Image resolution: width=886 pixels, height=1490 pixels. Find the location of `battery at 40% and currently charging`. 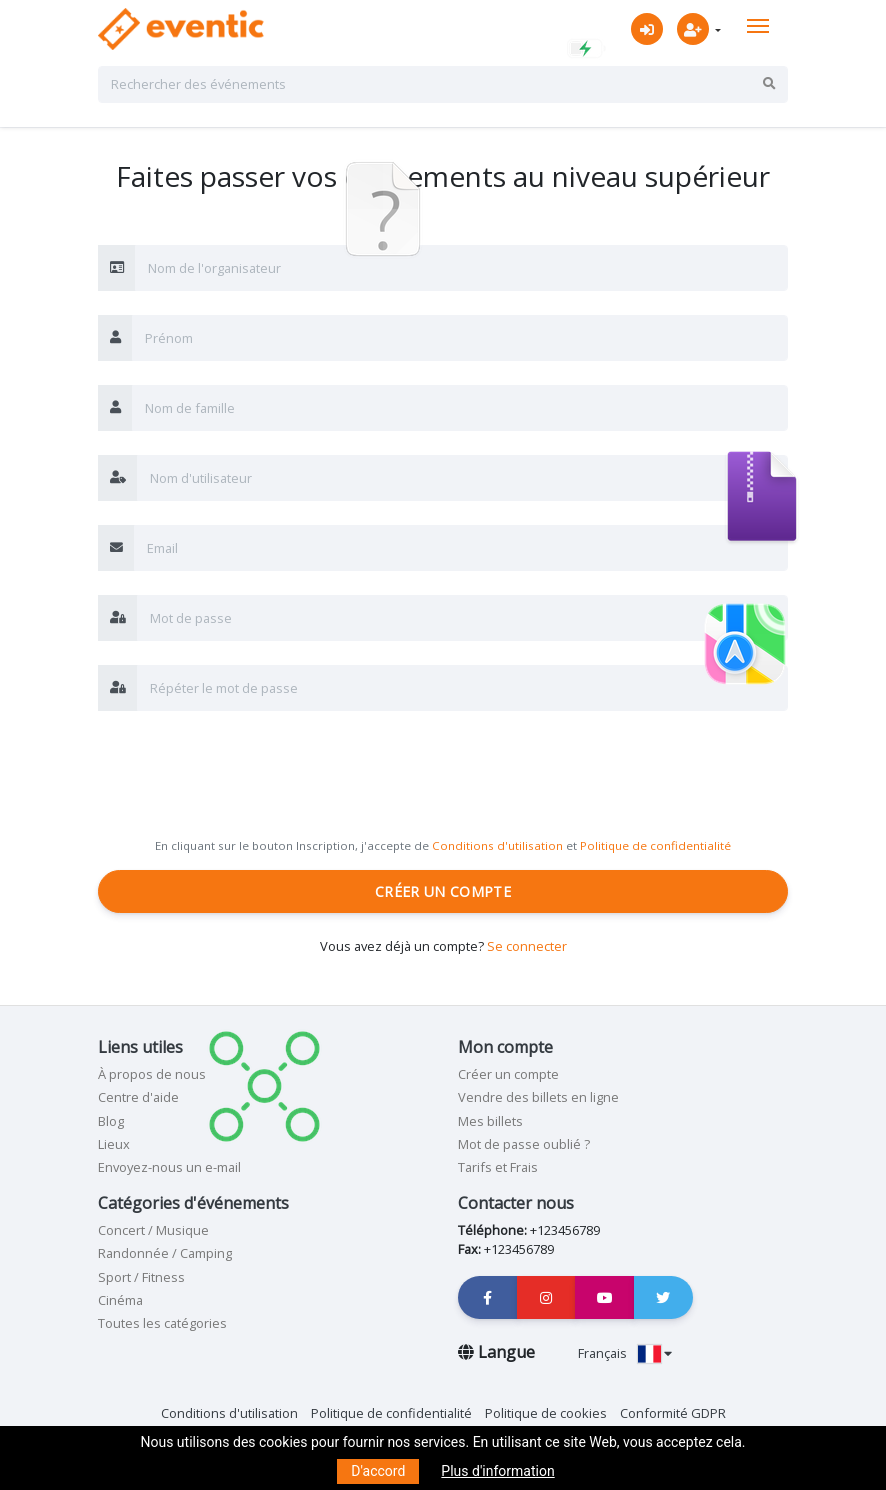

battery at 40% and currently charging is located at coordinates (586, 48).